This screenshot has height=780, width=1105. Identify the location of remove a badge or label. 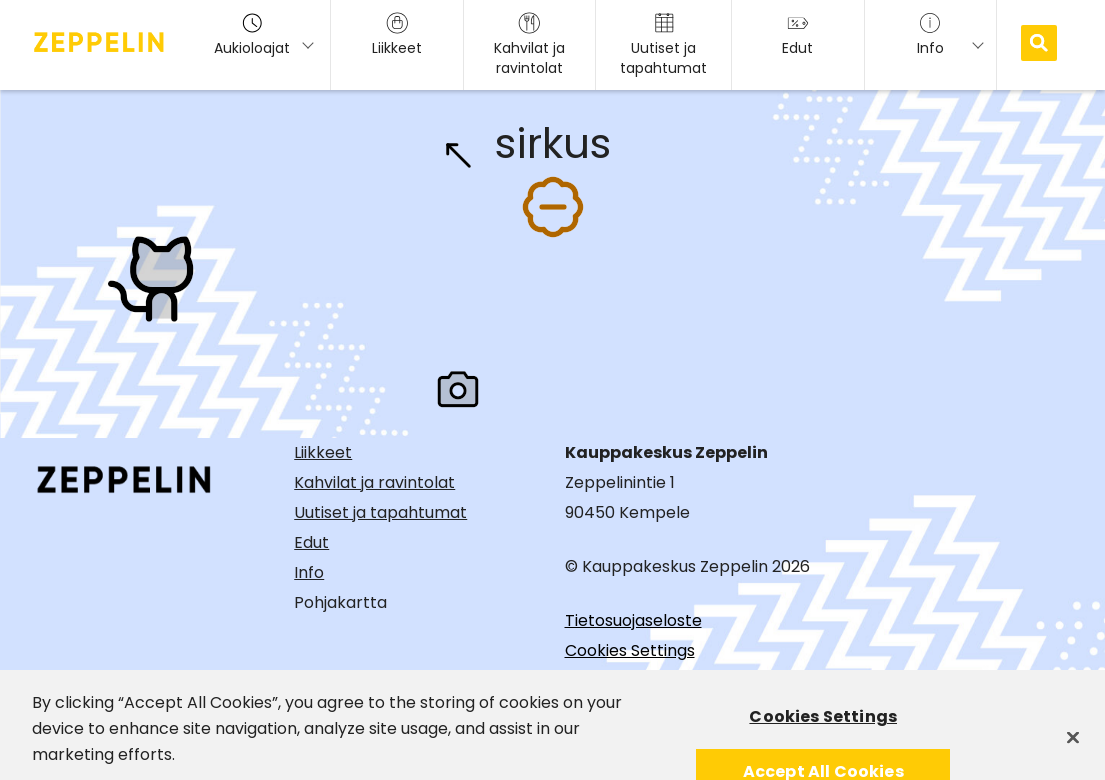
(553, 207).